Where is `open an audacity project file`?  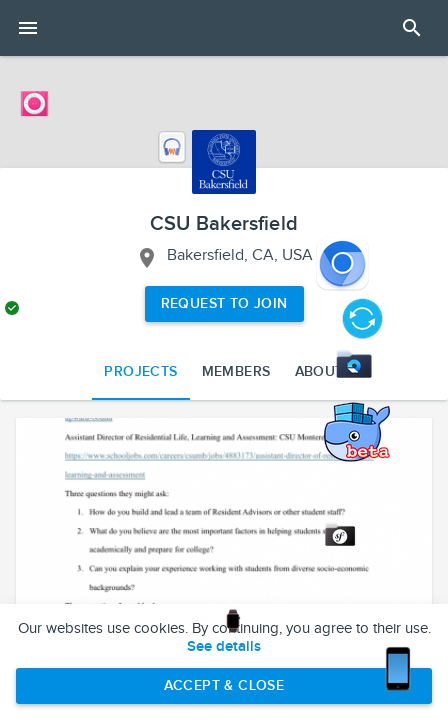 open an audacity project file is located at coordinates (172, 147).